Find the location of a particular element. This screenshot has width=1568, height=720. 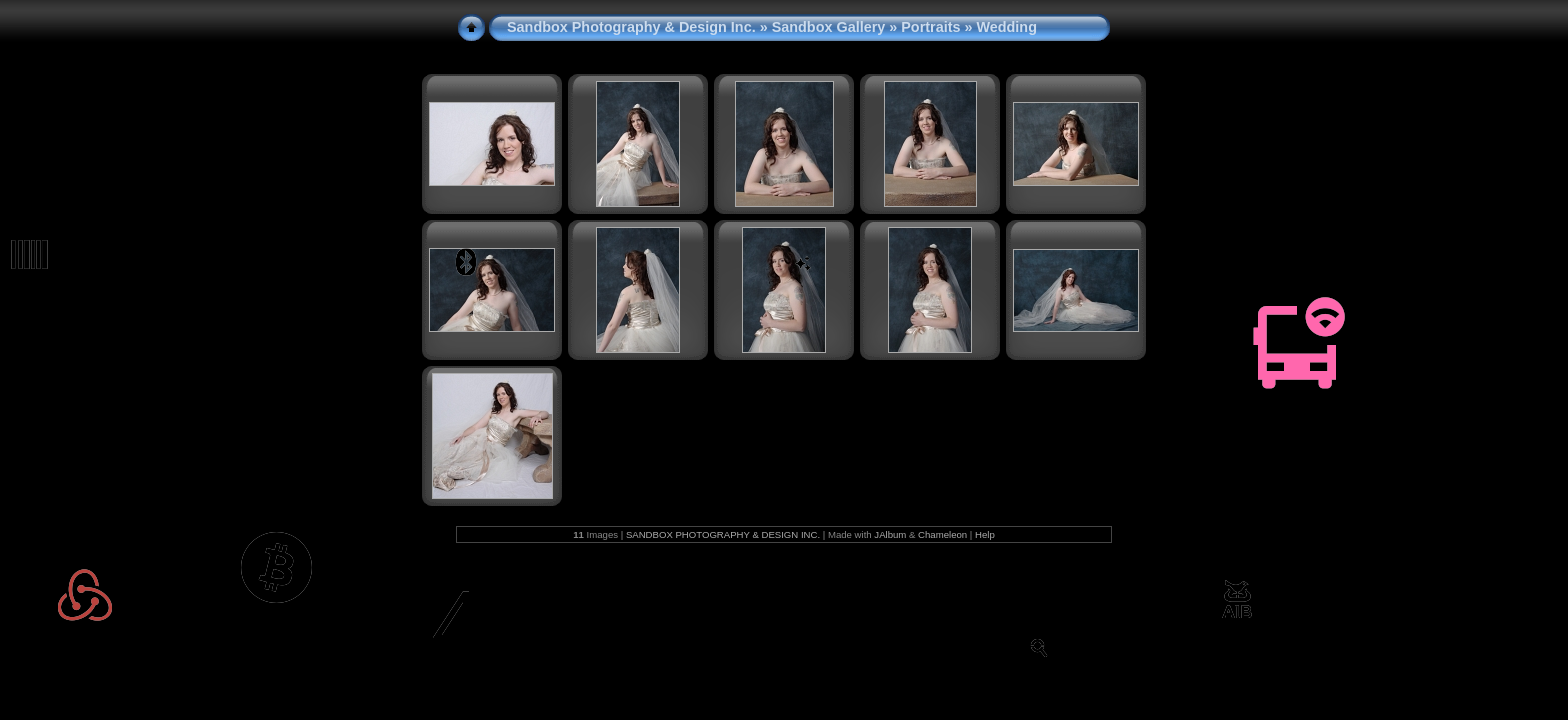

indicates step 4 in a numbered sequence is located at coordinates (457, 623).